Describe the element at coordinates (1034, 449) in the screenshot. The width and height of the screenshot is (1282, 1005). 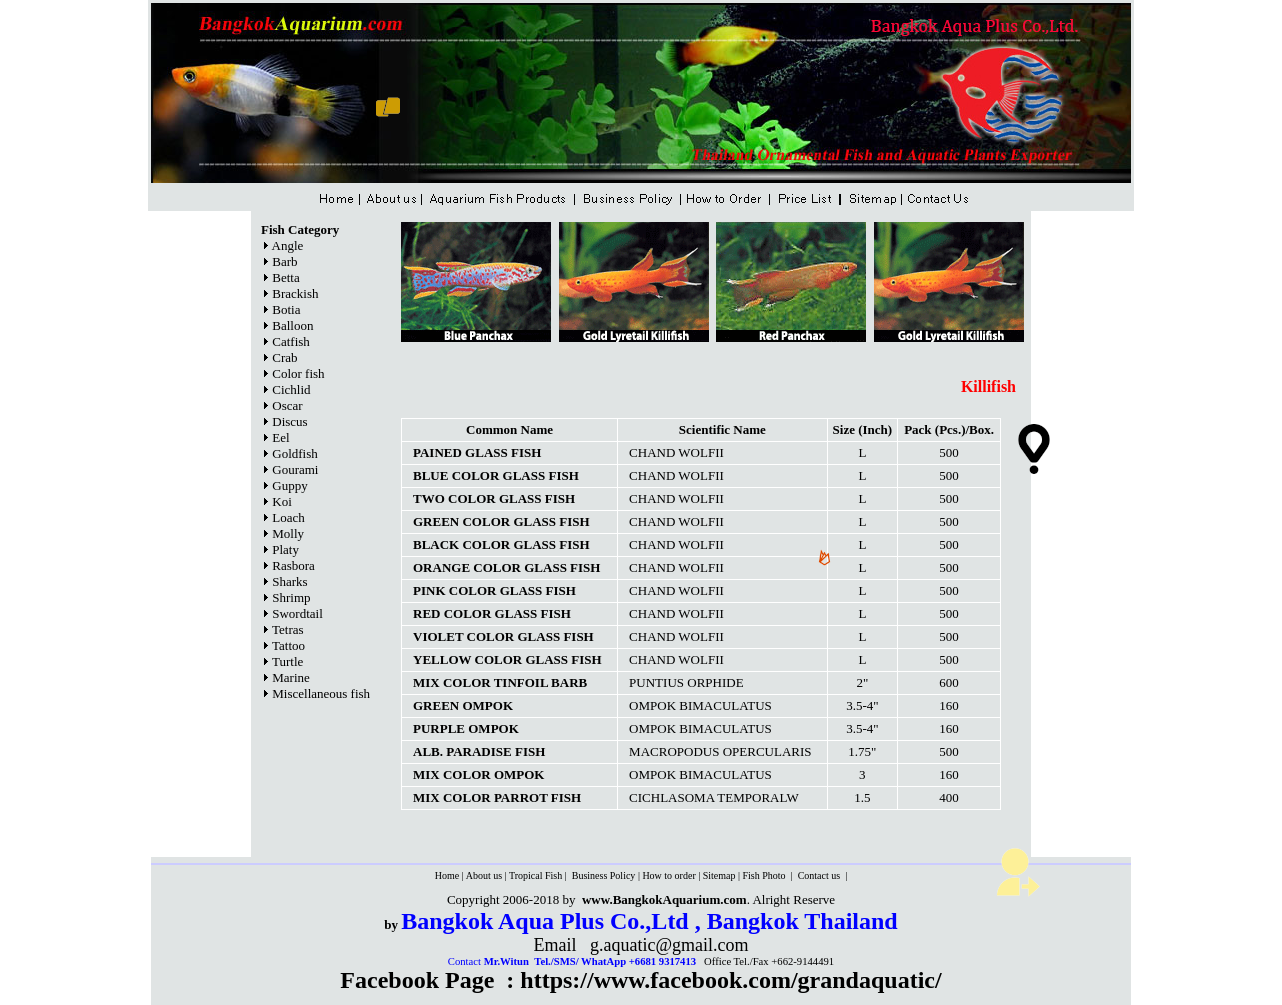
I see `open the glovo delivery app` at that location.